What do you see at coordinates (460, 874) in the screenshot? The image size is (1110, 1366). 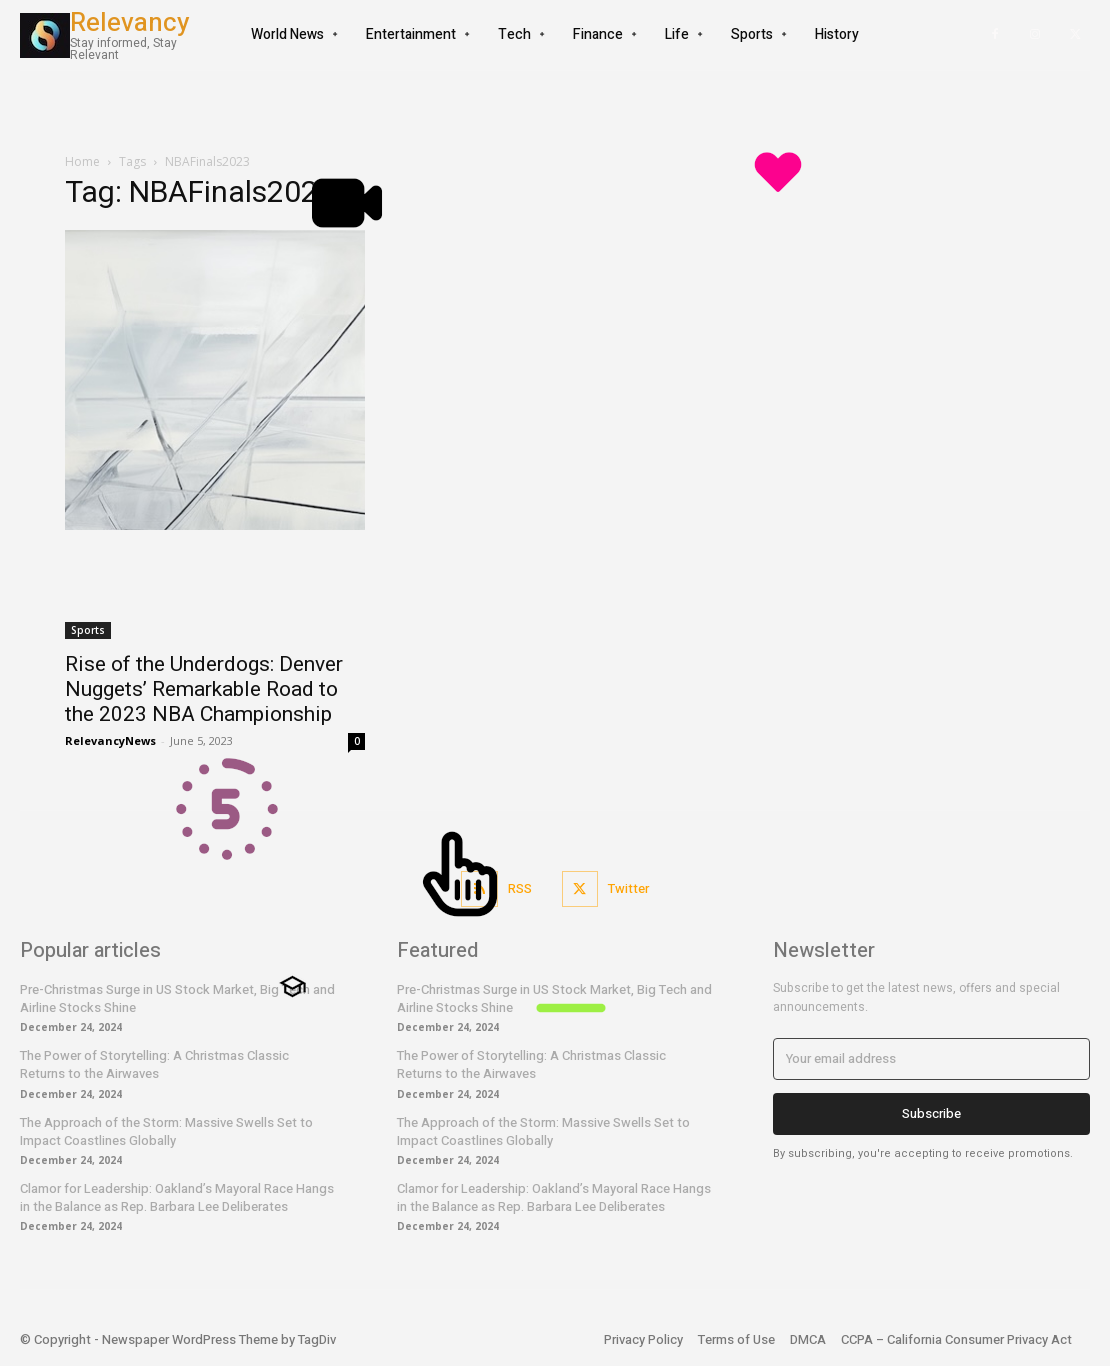 I see `tap or click to select` at bounding box center [460, 874].